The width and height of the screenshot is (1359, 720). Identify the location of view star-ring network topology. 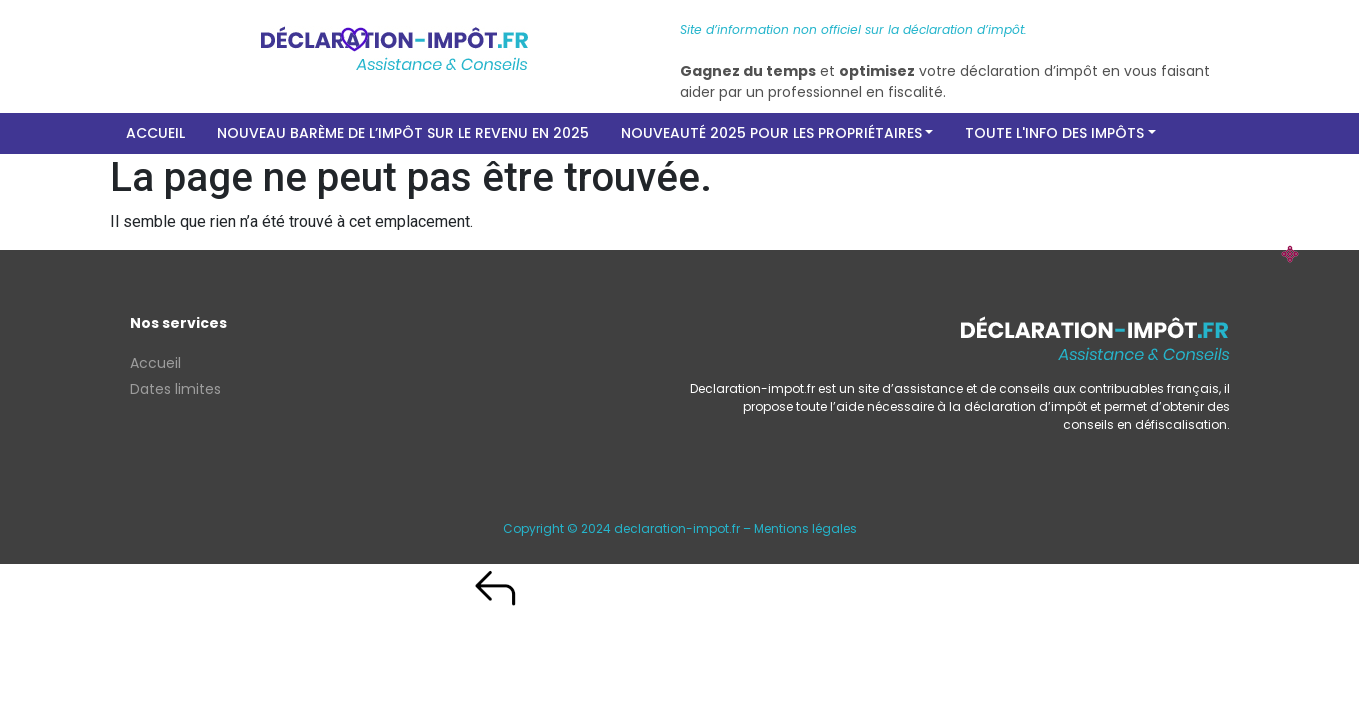
(1290, 254).